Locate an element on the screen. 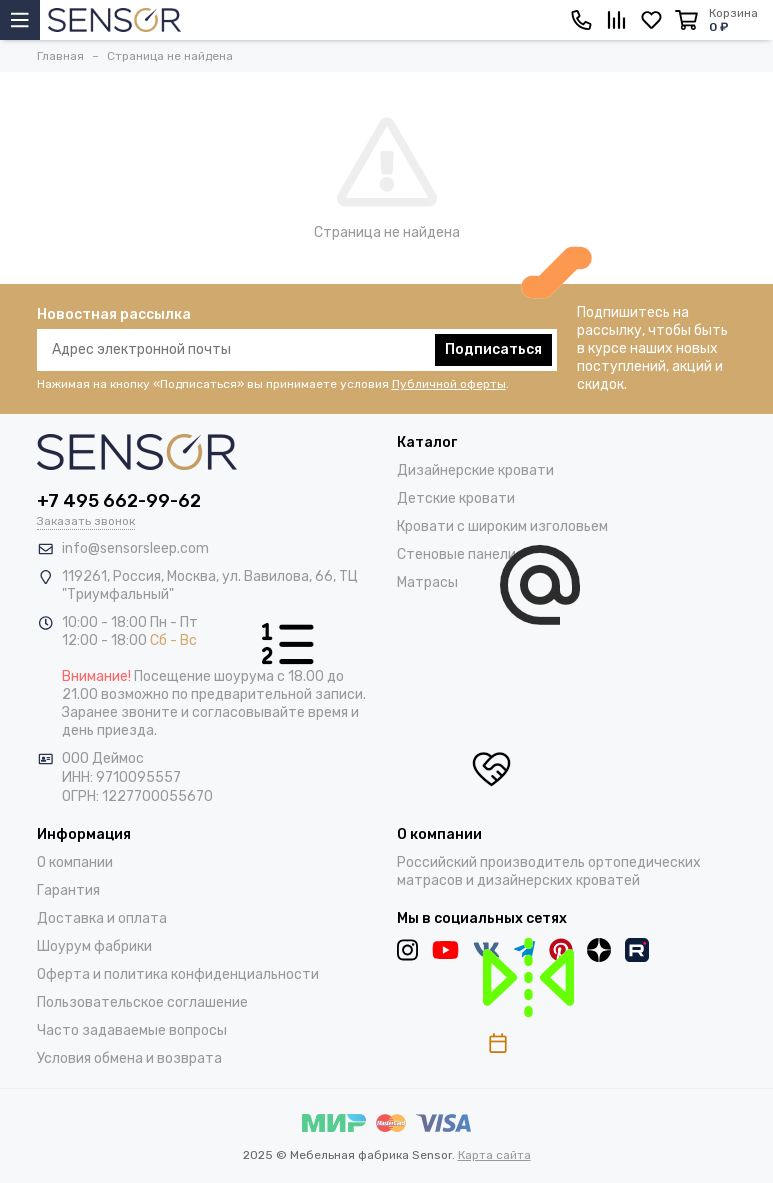  view calendar or scheduled events is located at coordinates (498, 1043).